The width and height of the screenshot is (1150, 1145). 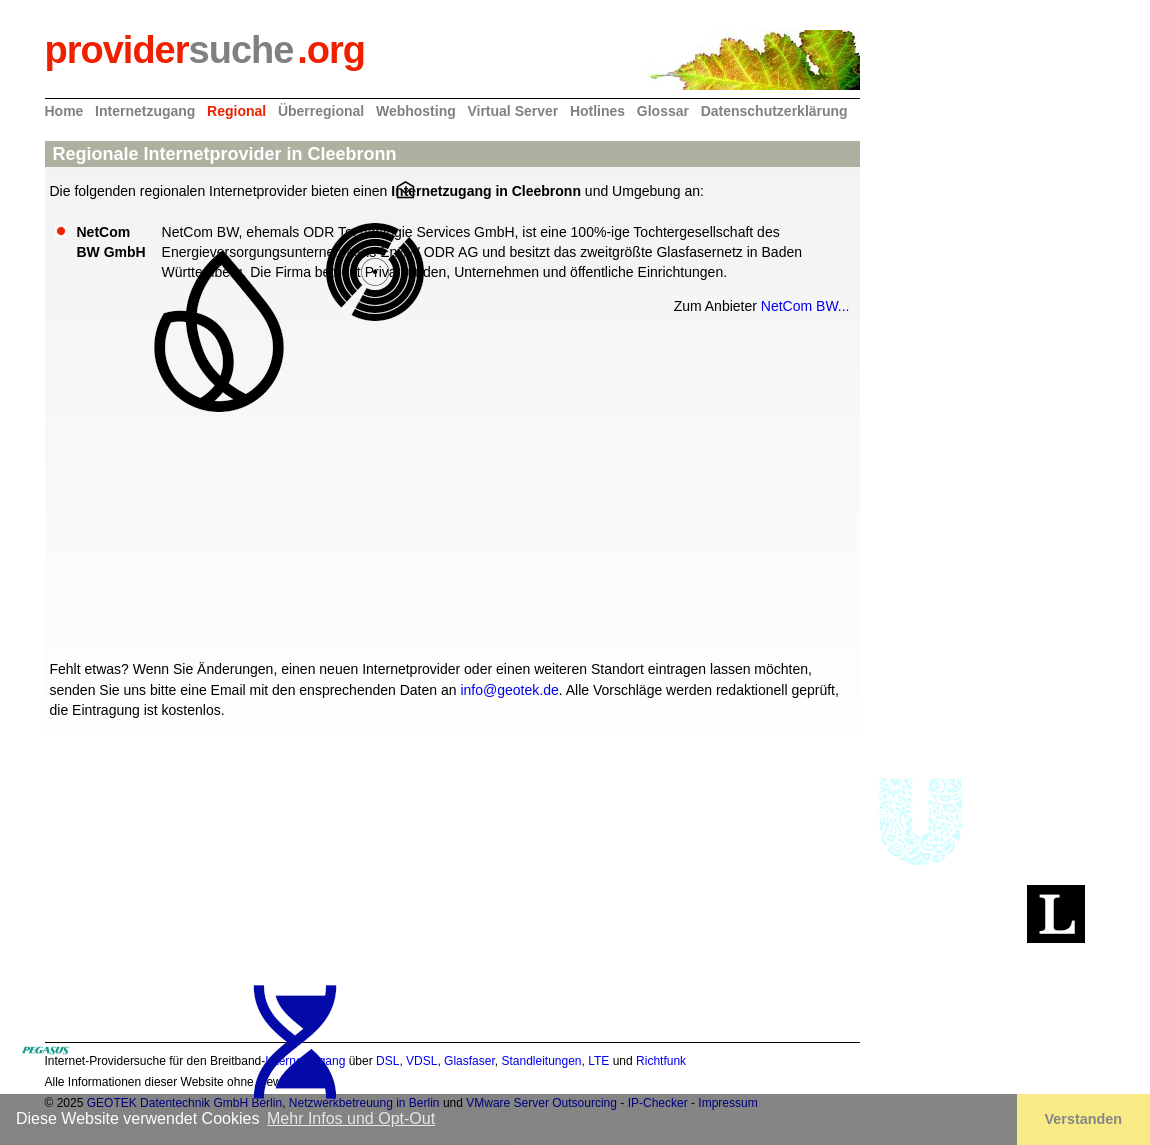 I want to click on visit the Lobsters link aggregation site, so click(x=1056, y=914).